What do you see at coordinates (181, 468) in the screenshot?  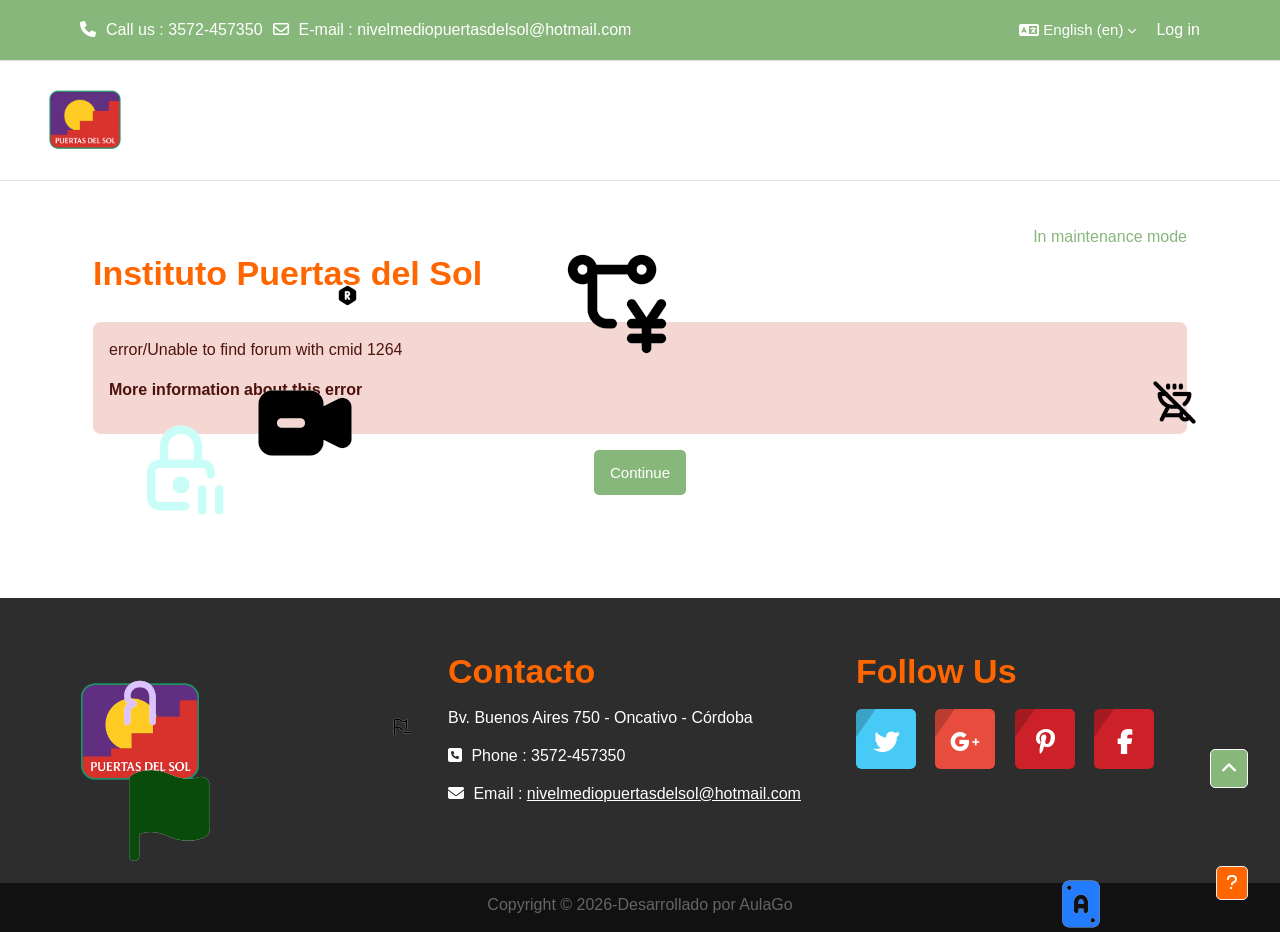 I see `pause secure session or locked process` at bounding box center [181, 468].